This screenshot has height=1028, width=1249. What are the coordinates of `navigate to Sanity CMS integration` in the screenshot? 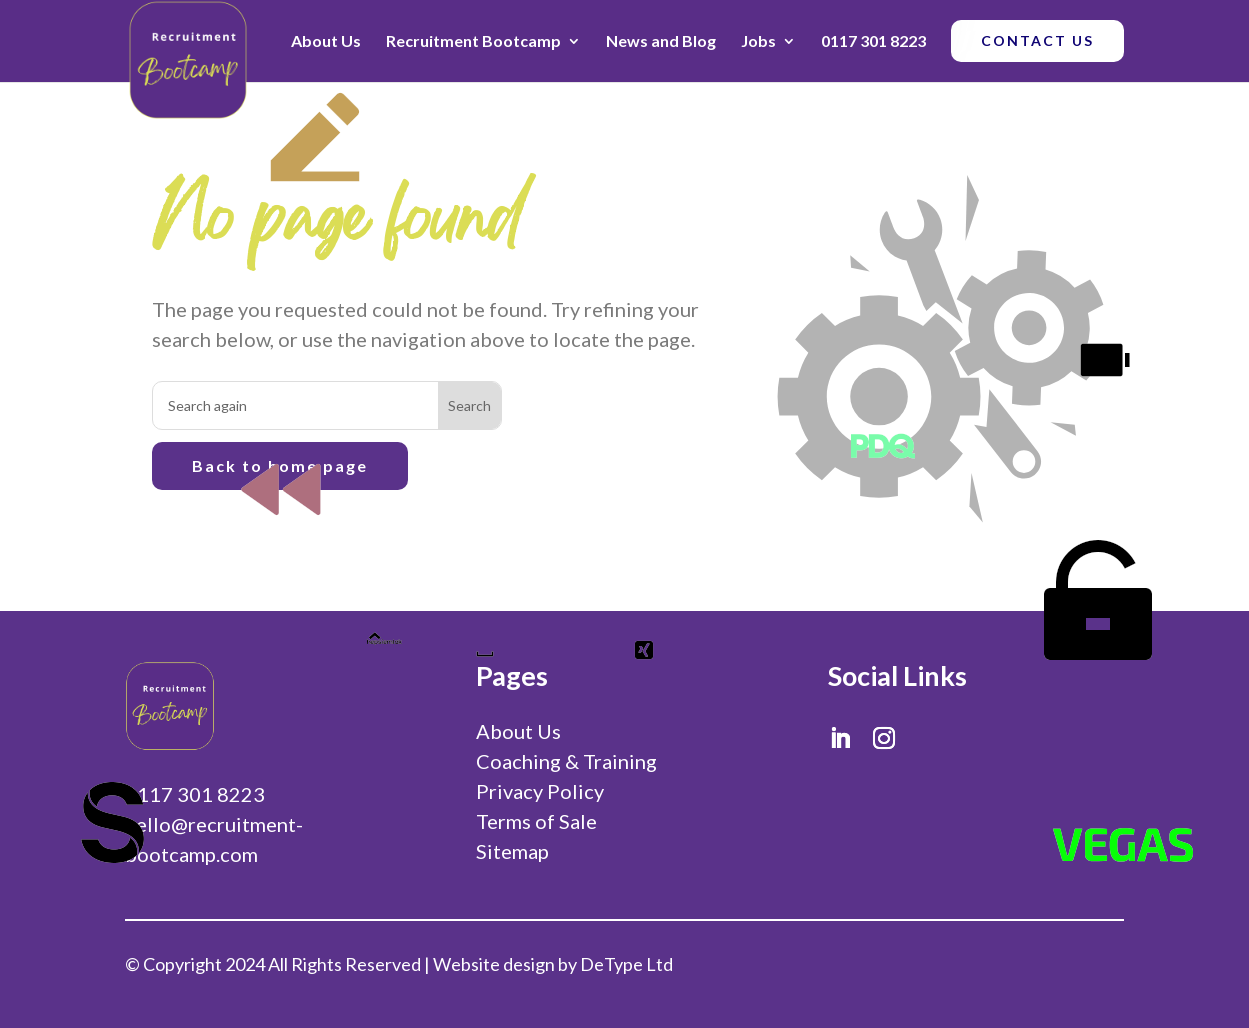 It's located at (112, 822).